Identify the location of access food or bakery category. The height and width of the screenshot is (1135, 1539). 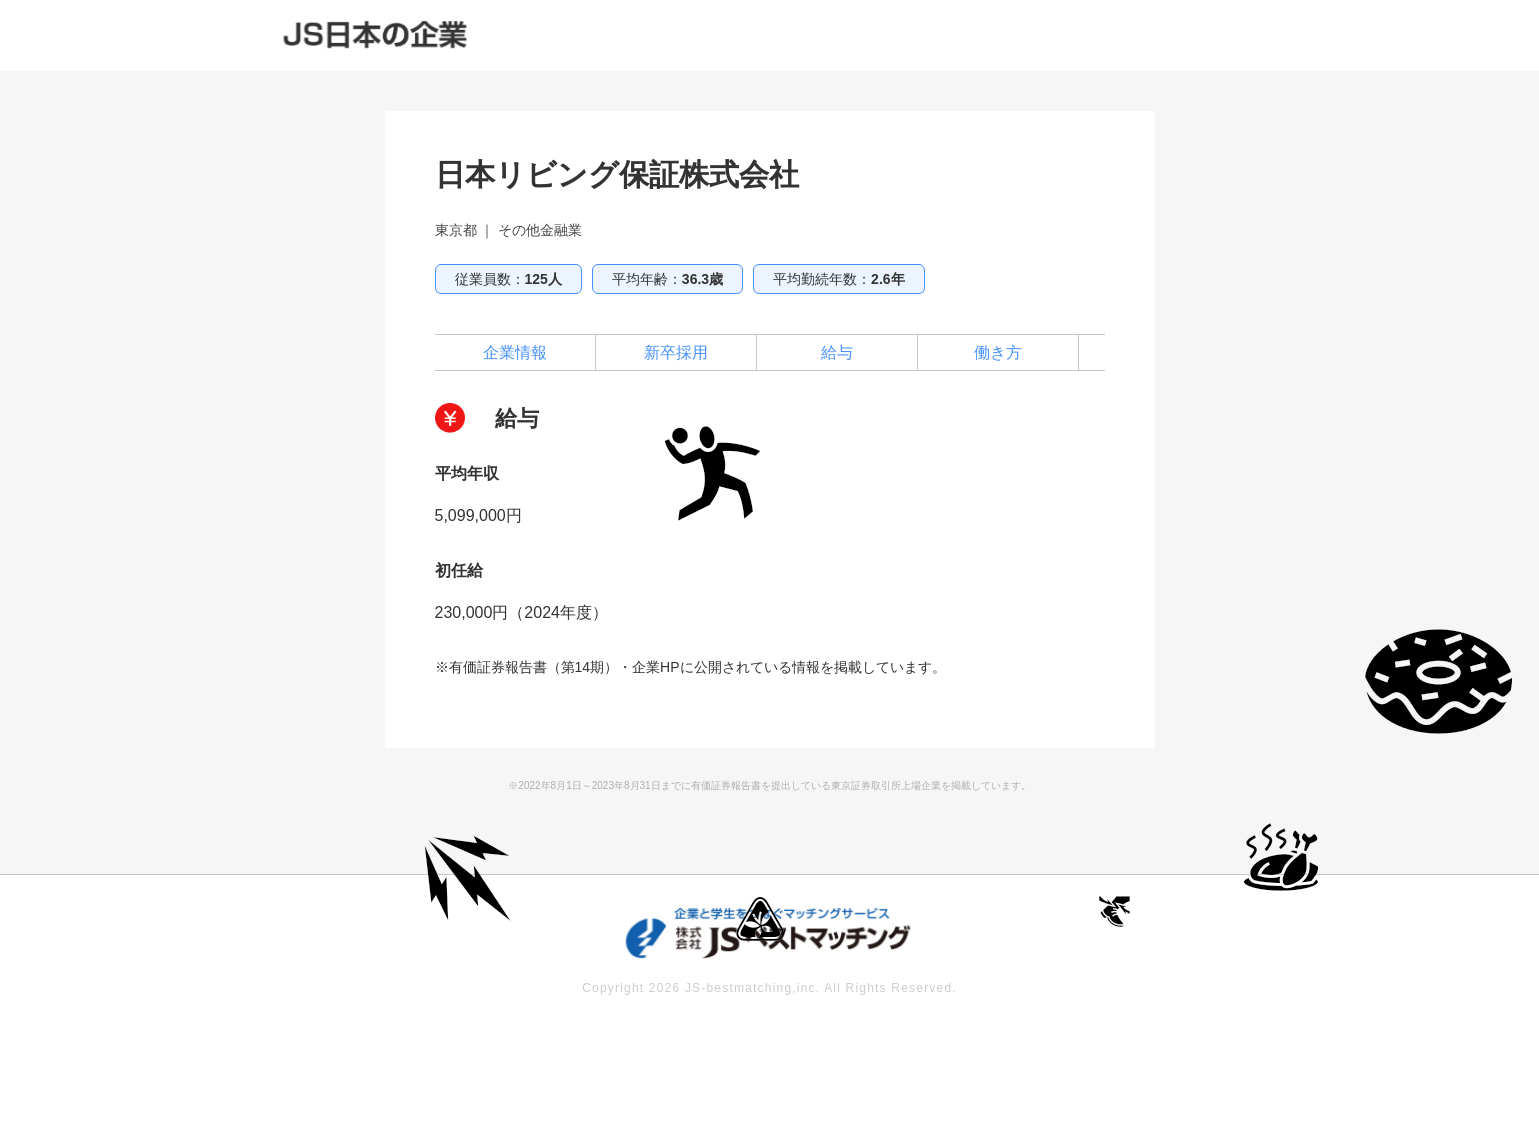
(1438, 681).